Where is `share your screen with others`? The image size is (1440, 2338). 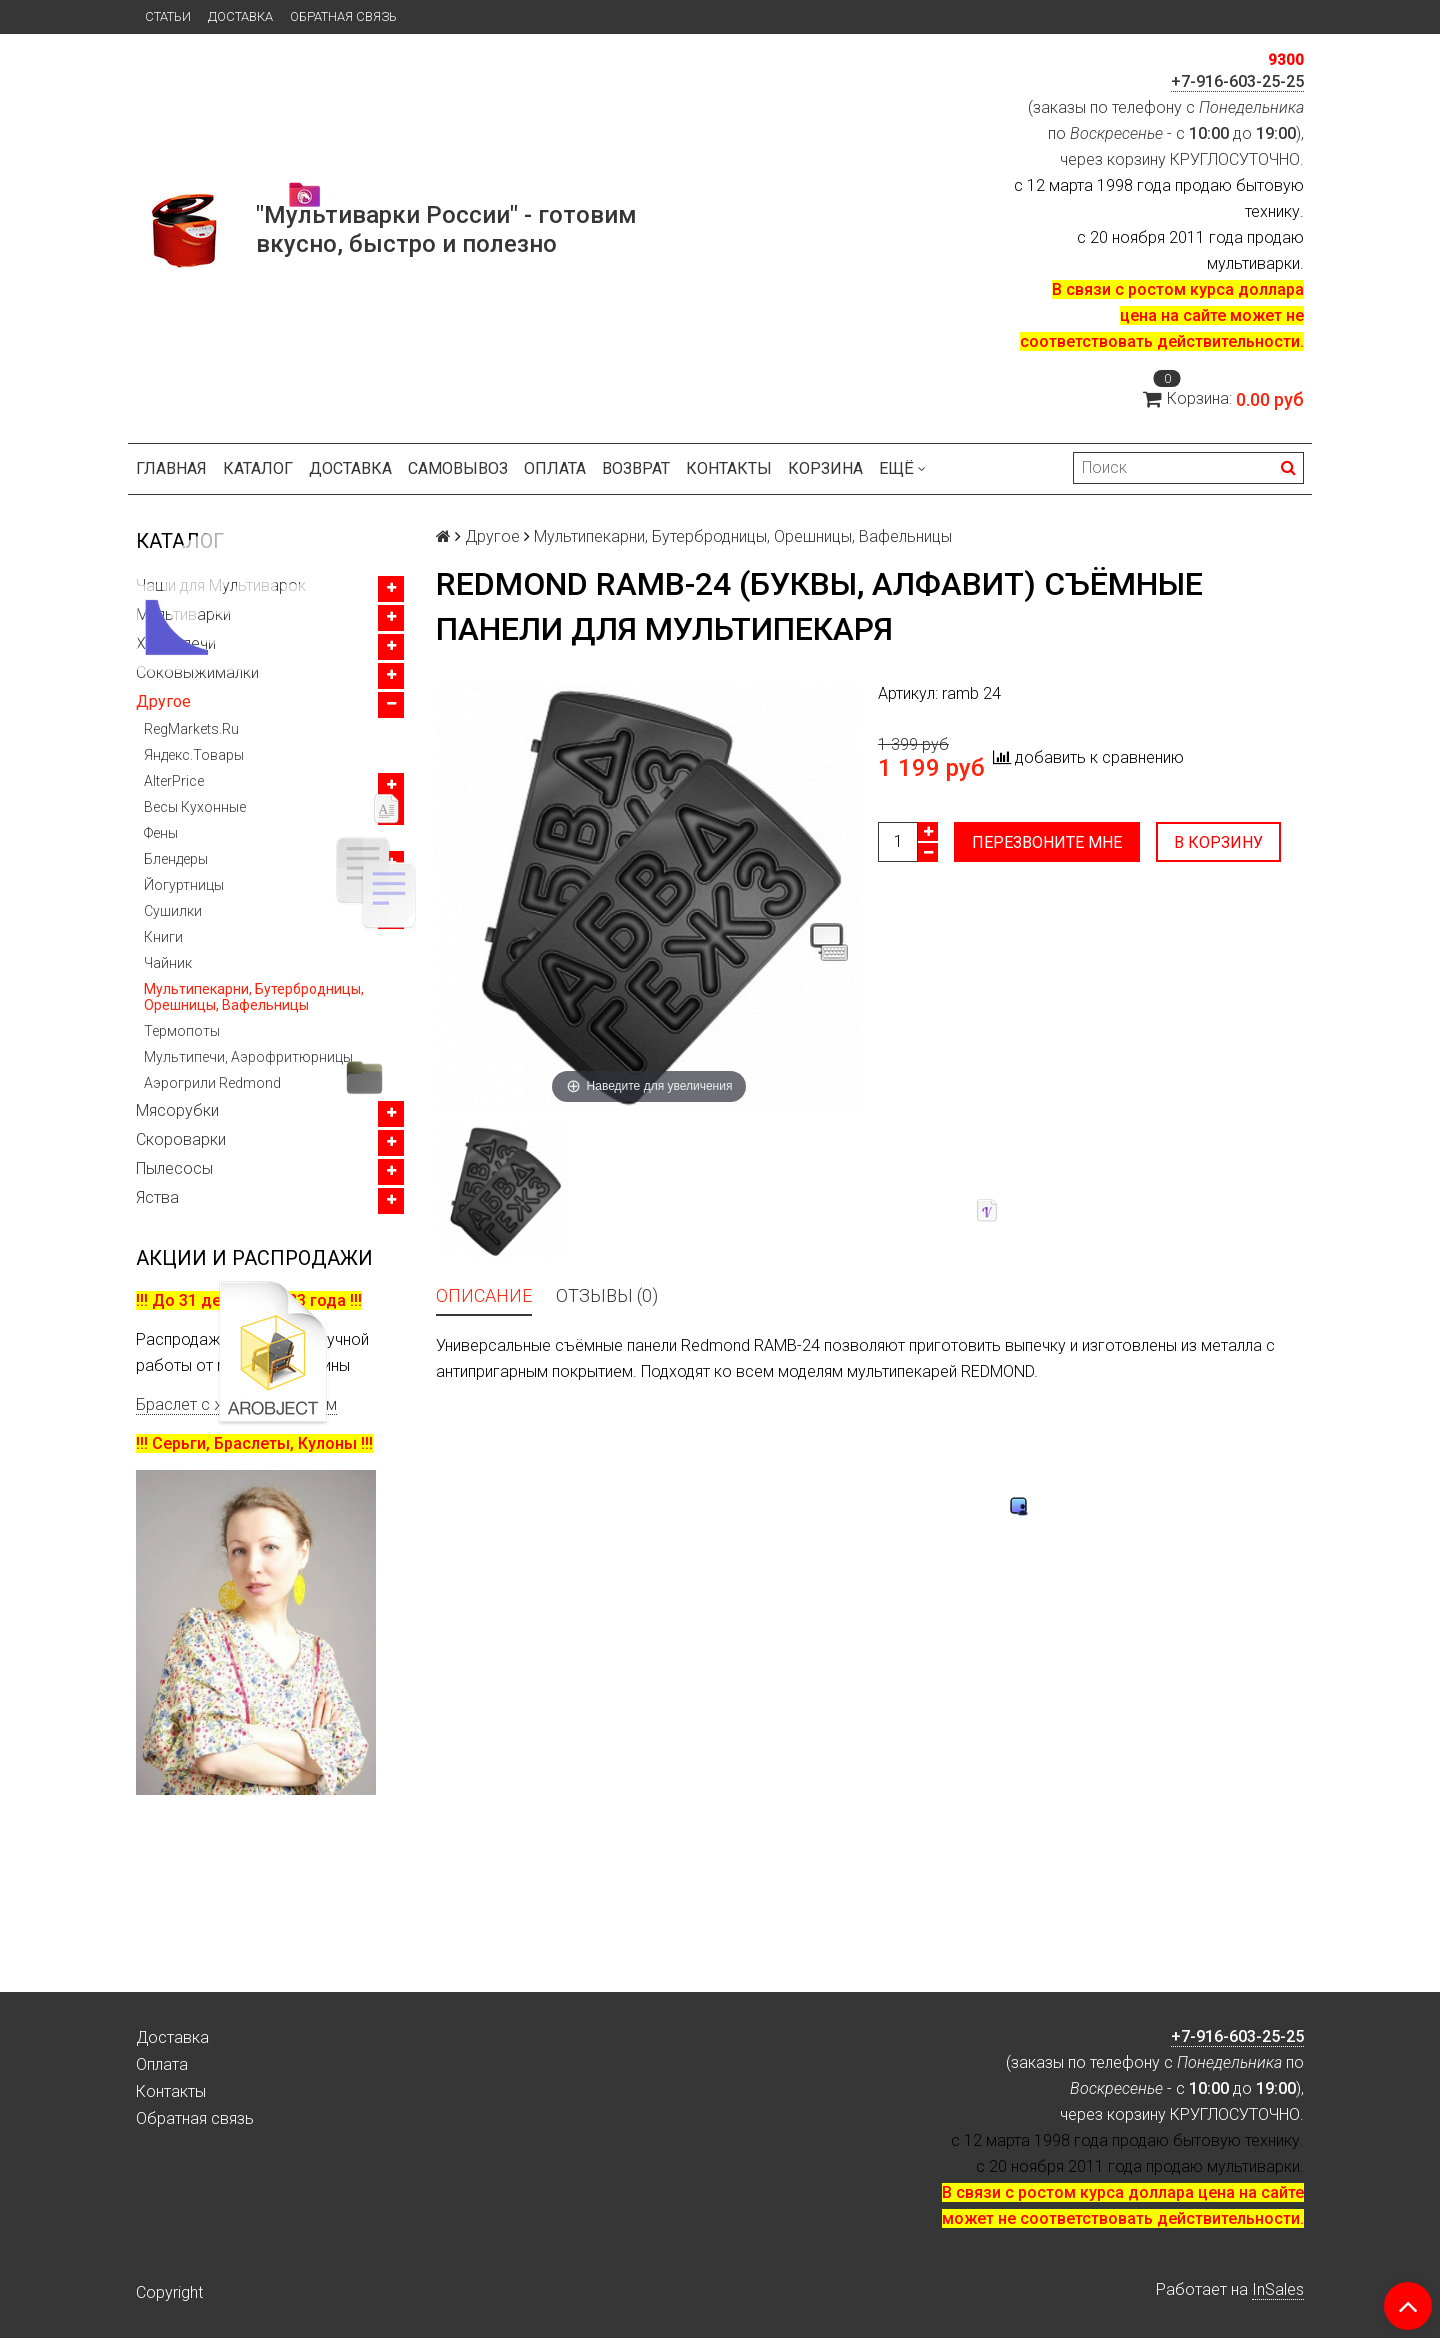 share your screen with others is located at coordinates (1018, 1505).